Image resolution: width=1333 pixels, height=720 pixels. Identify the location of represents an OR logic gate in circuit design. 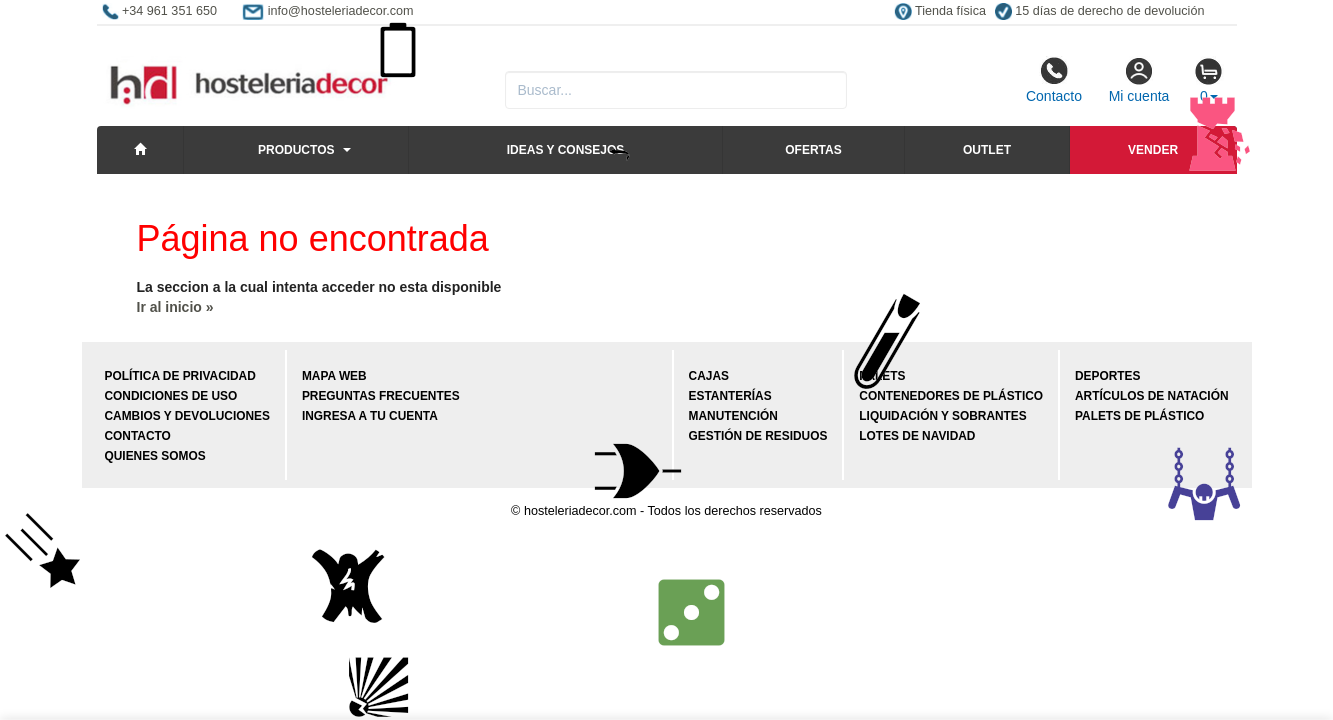
(638, 471).